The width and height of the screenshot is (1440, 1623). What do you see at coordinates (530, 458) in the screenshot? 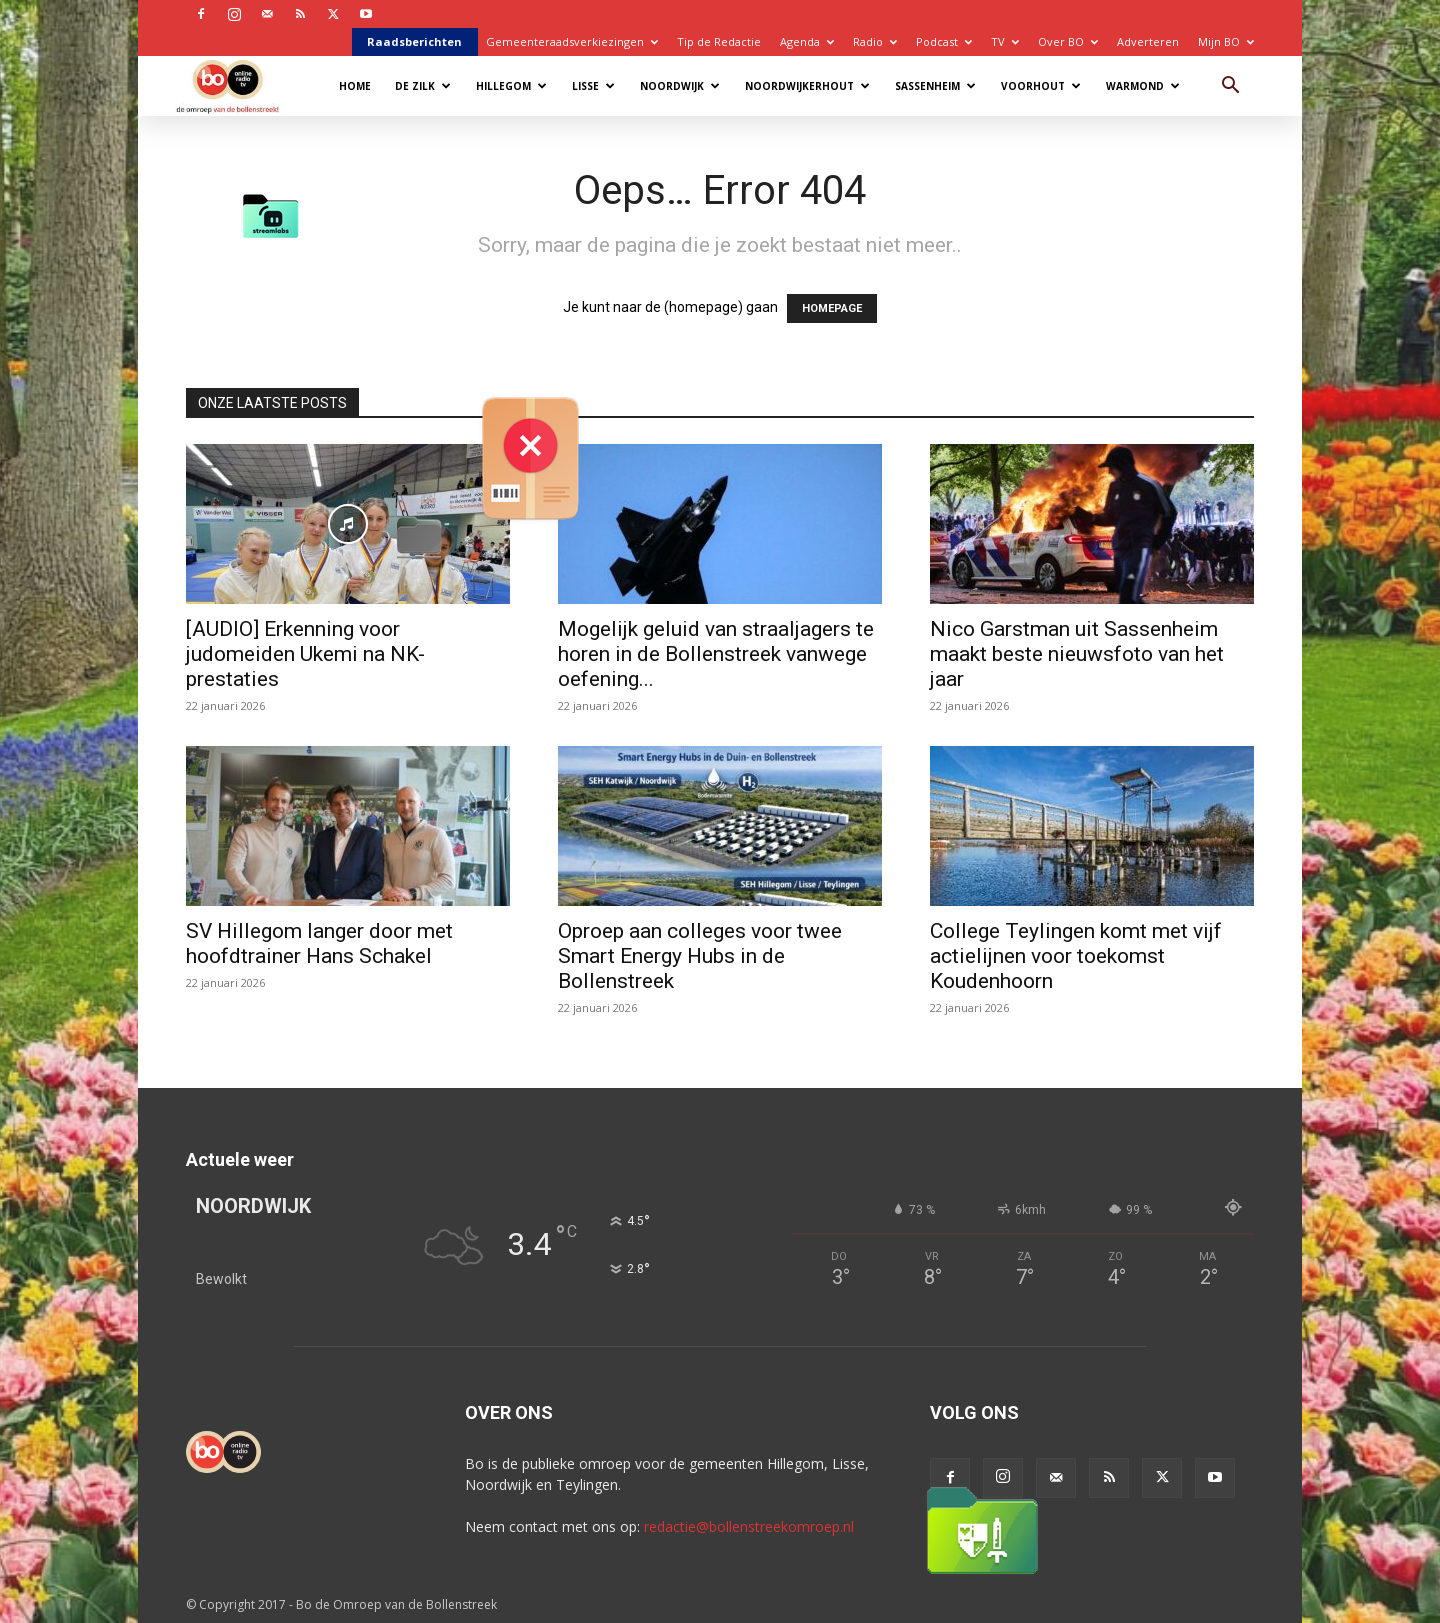
I see `indicates a package scheduled for removal` at bounding box center [530, 458].